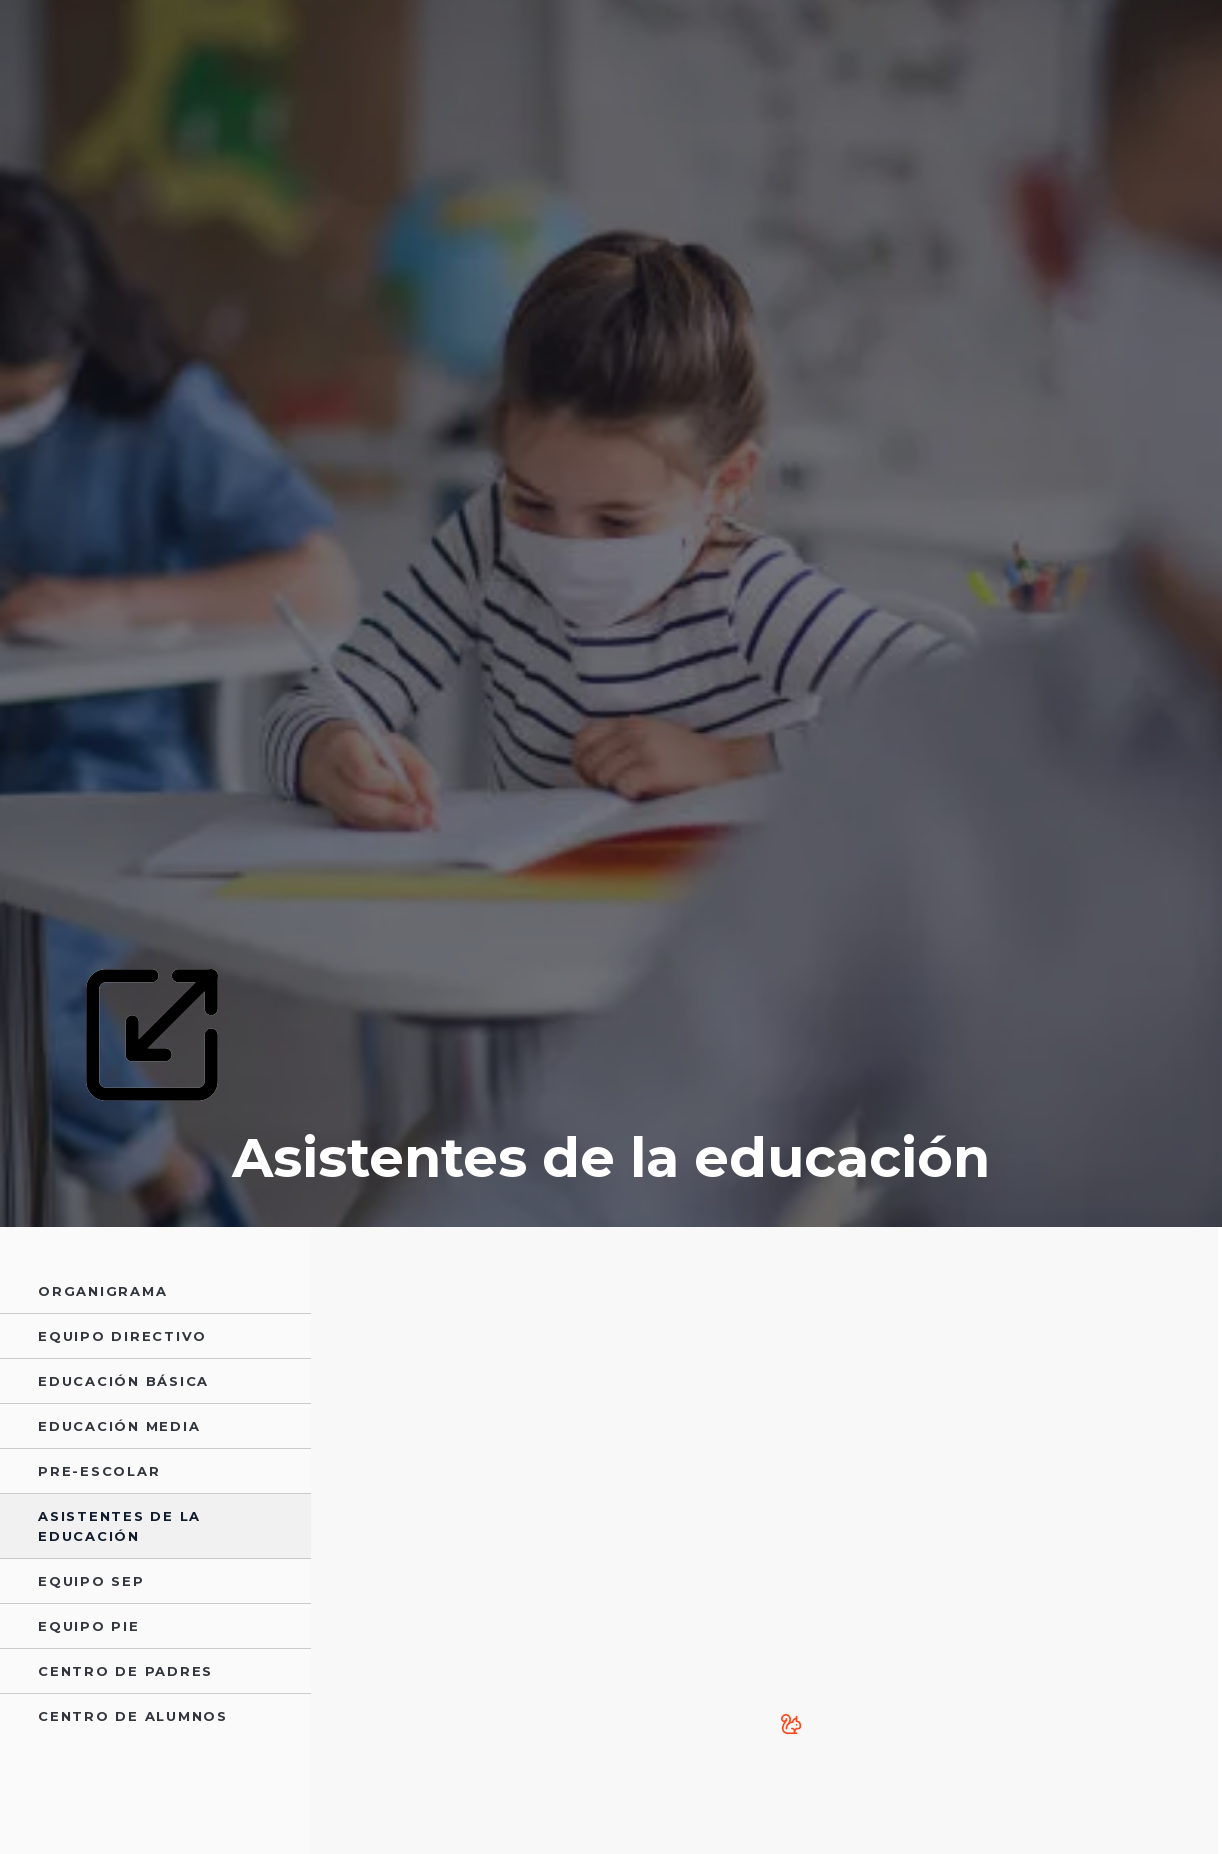 The width and height of the screenshot is (1222, 1854). Describe the element at coordinates (791, 1724) in the screenshot. I see `access nature or wildlife-related content` at that location.